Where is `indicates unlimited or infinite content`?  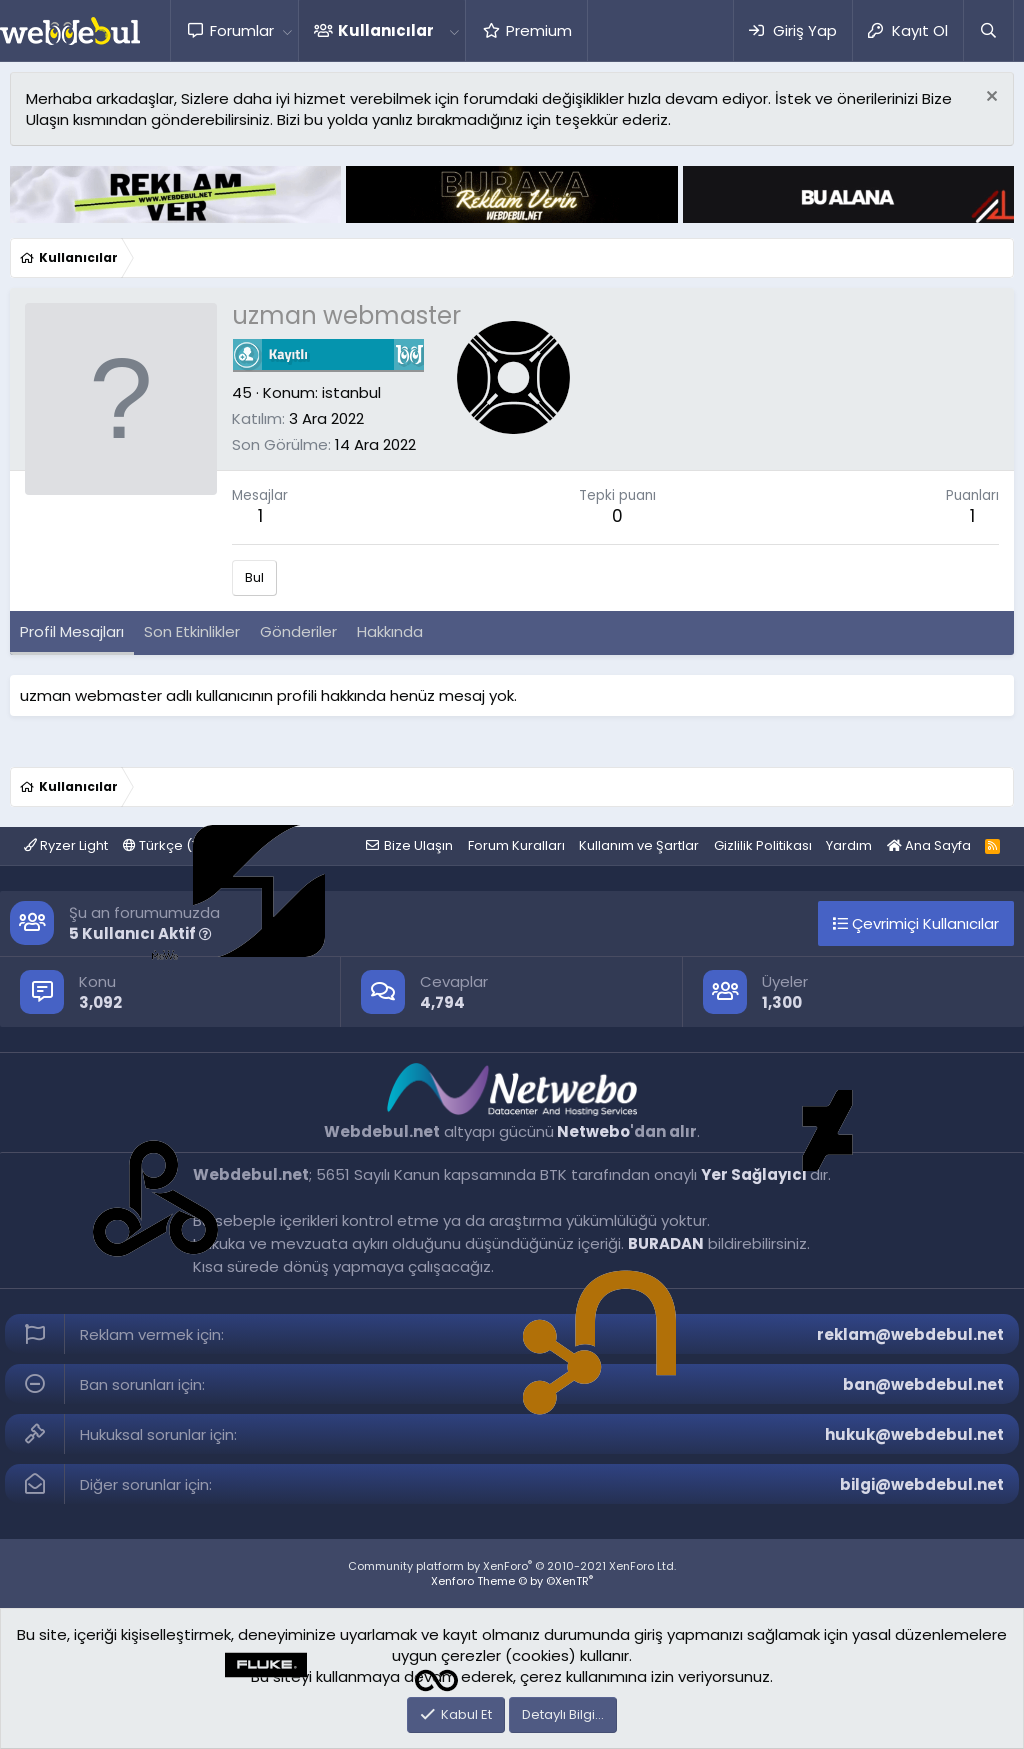
indicates unlimited or infinite content is located at coordinates (436, 1680).